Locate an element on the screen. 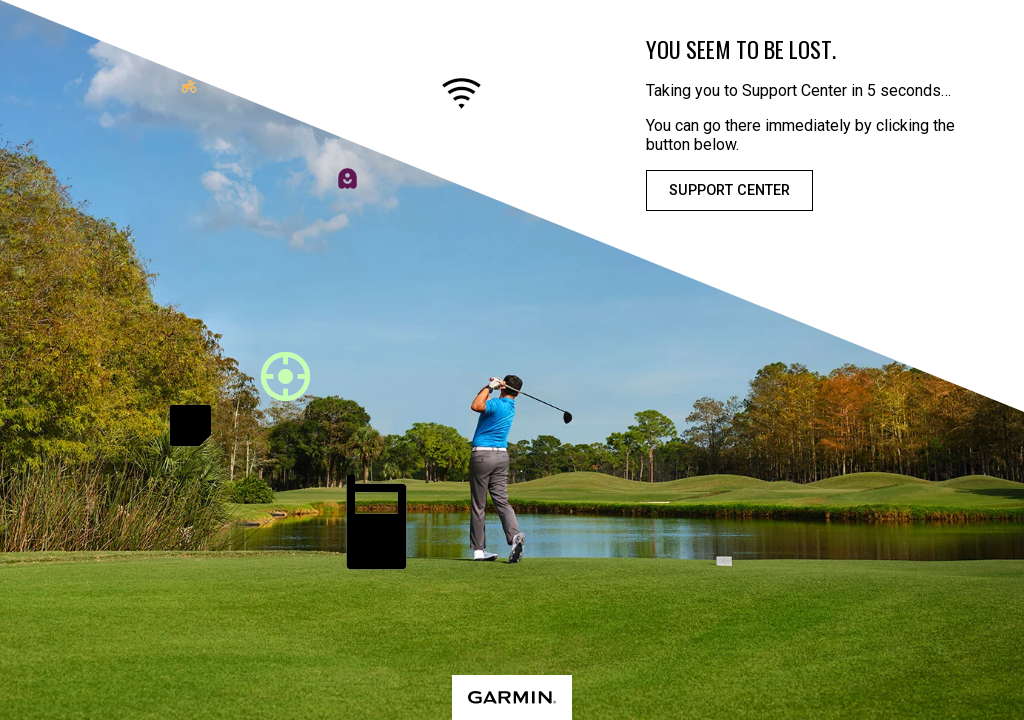  friendly ghost avatar or profile icon is located at coordinates (347, 178).